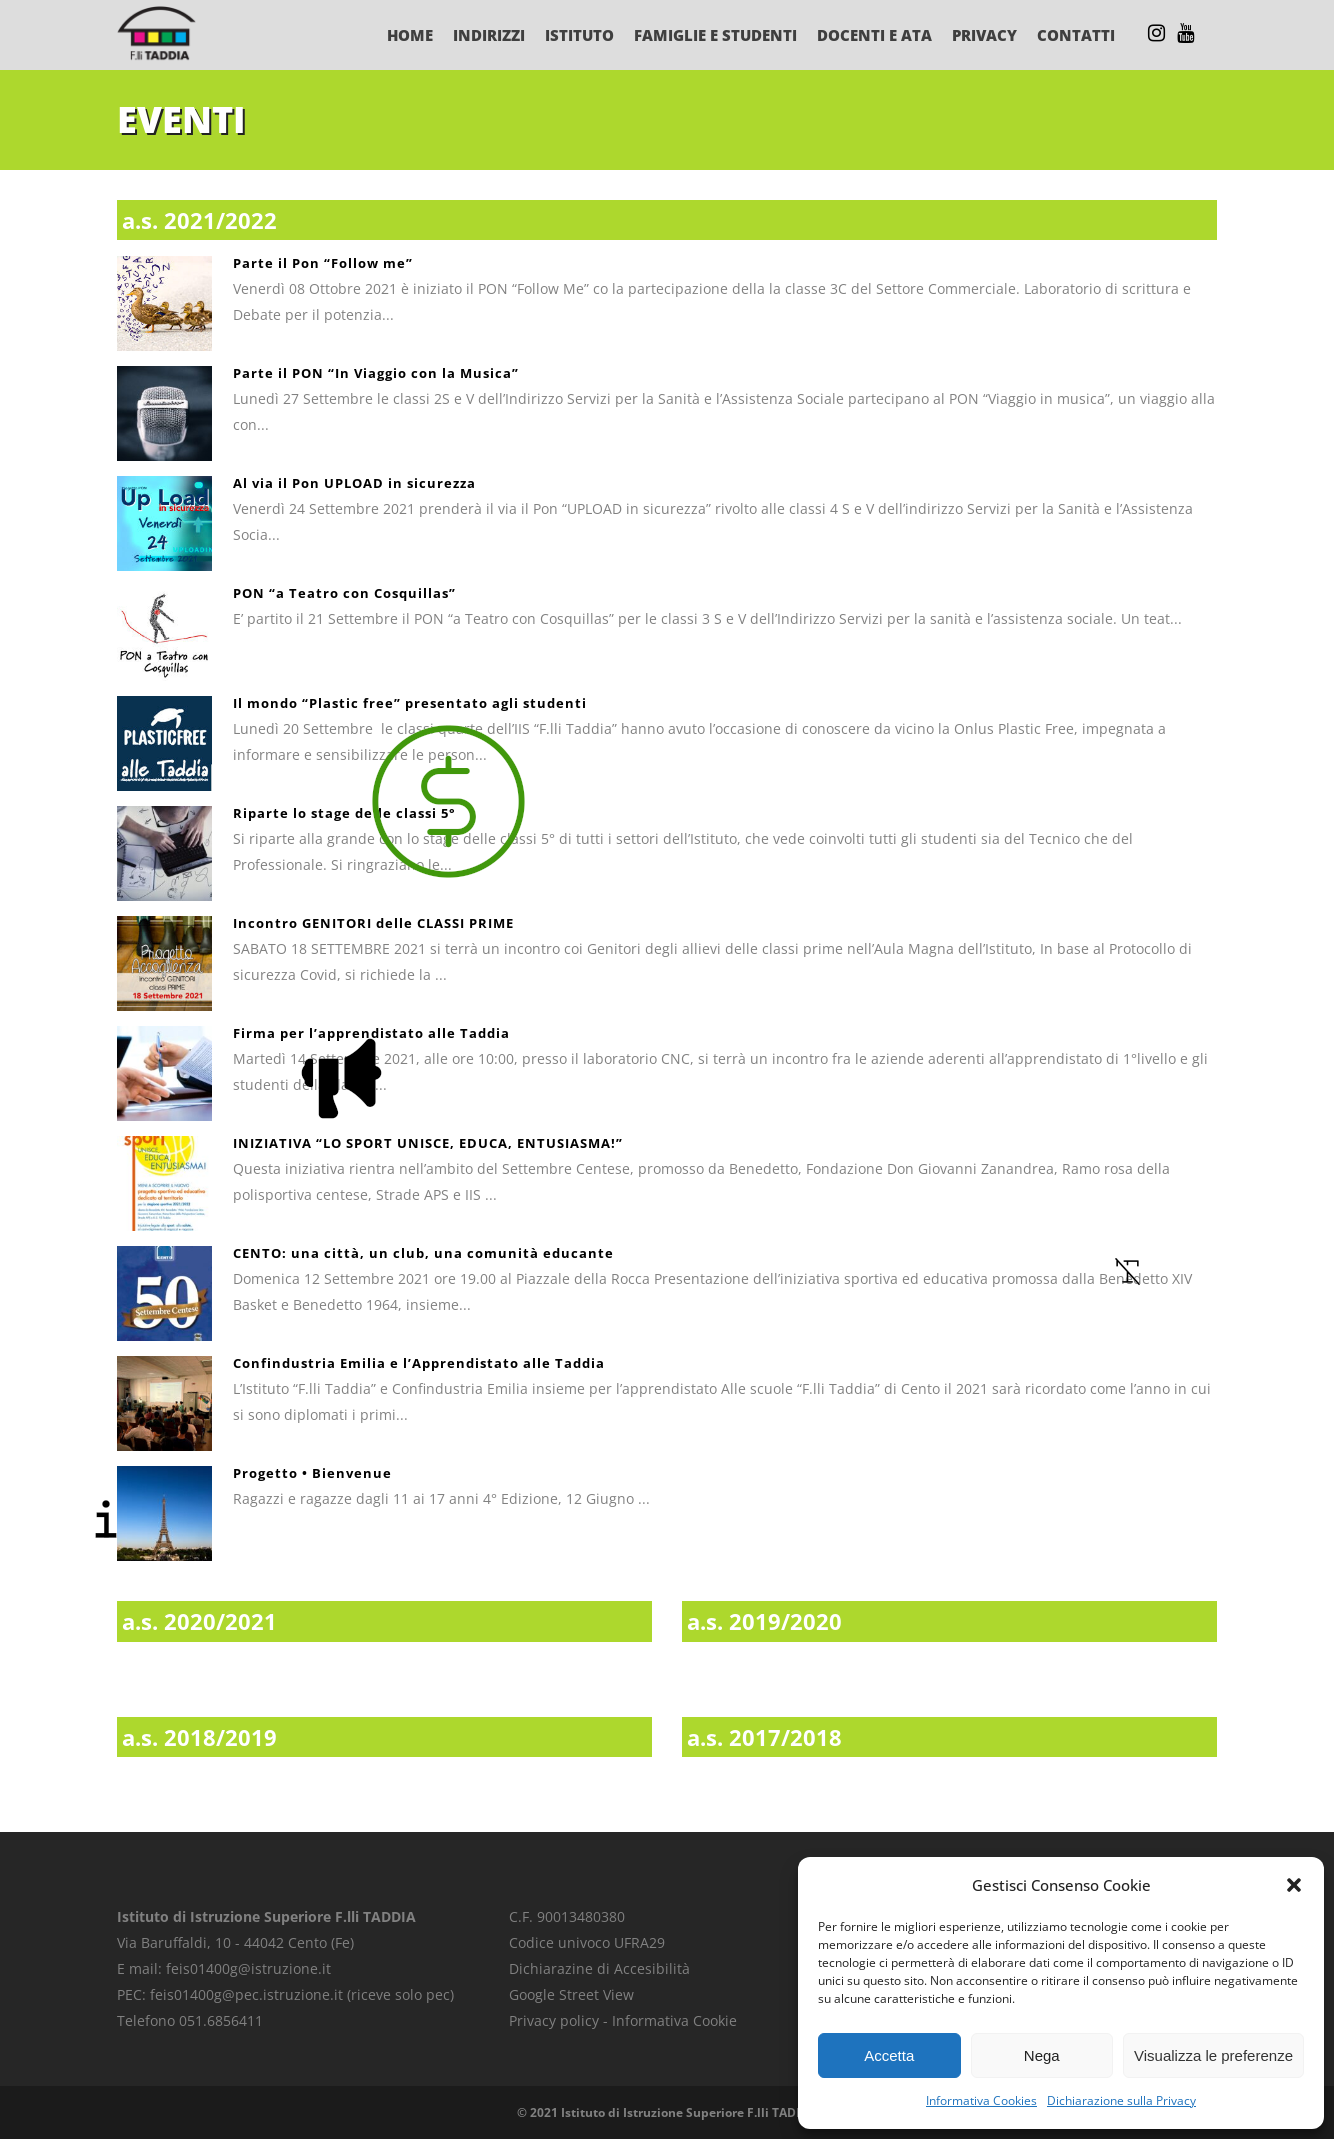 The image size is (1334, 2139). I want to click on make an announcement or broadcast, so click(341, 1078).